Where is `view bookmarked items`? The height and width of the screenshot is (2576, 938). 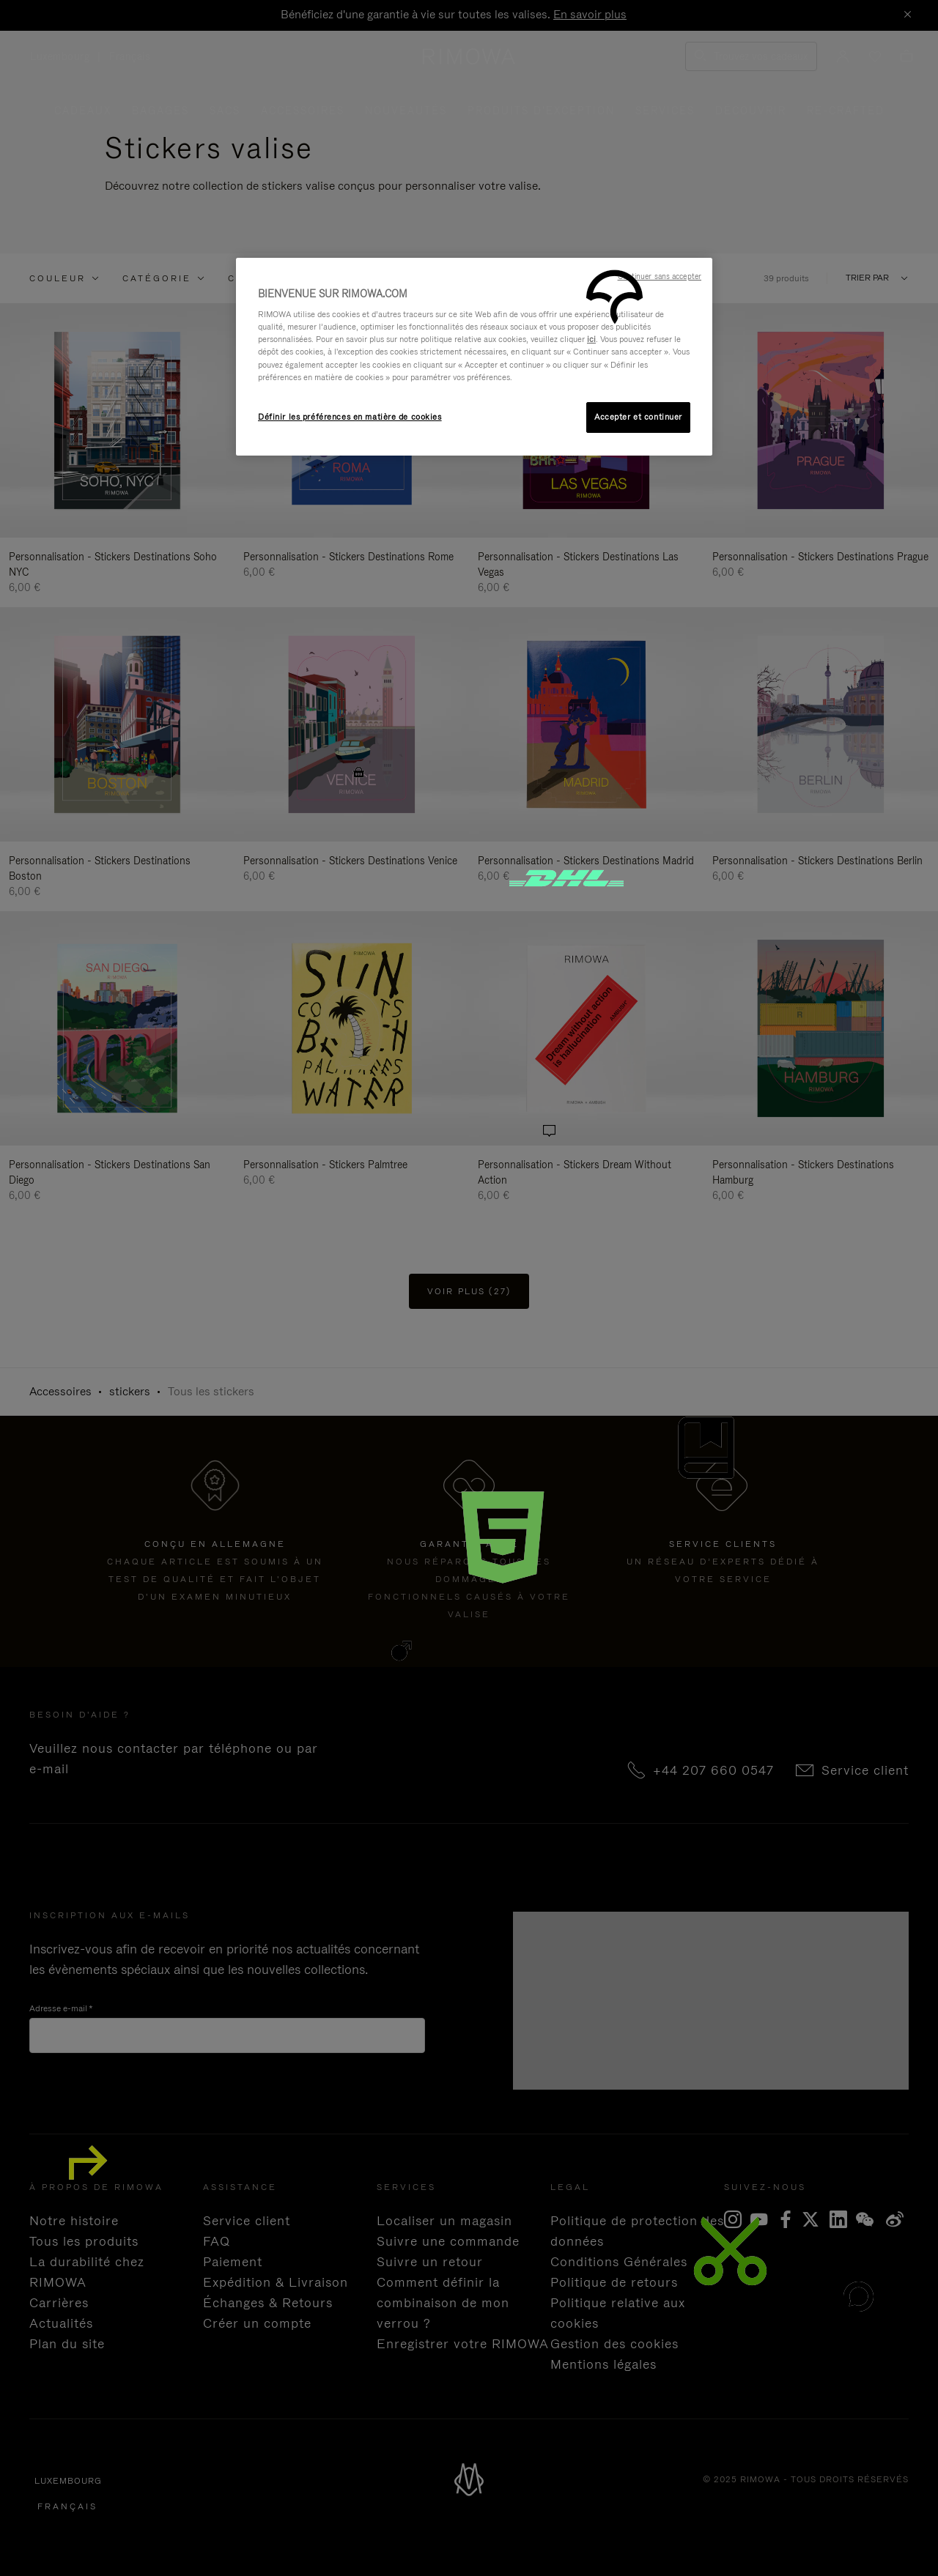 view bookmarked items is located at coordinates (706, 1447).